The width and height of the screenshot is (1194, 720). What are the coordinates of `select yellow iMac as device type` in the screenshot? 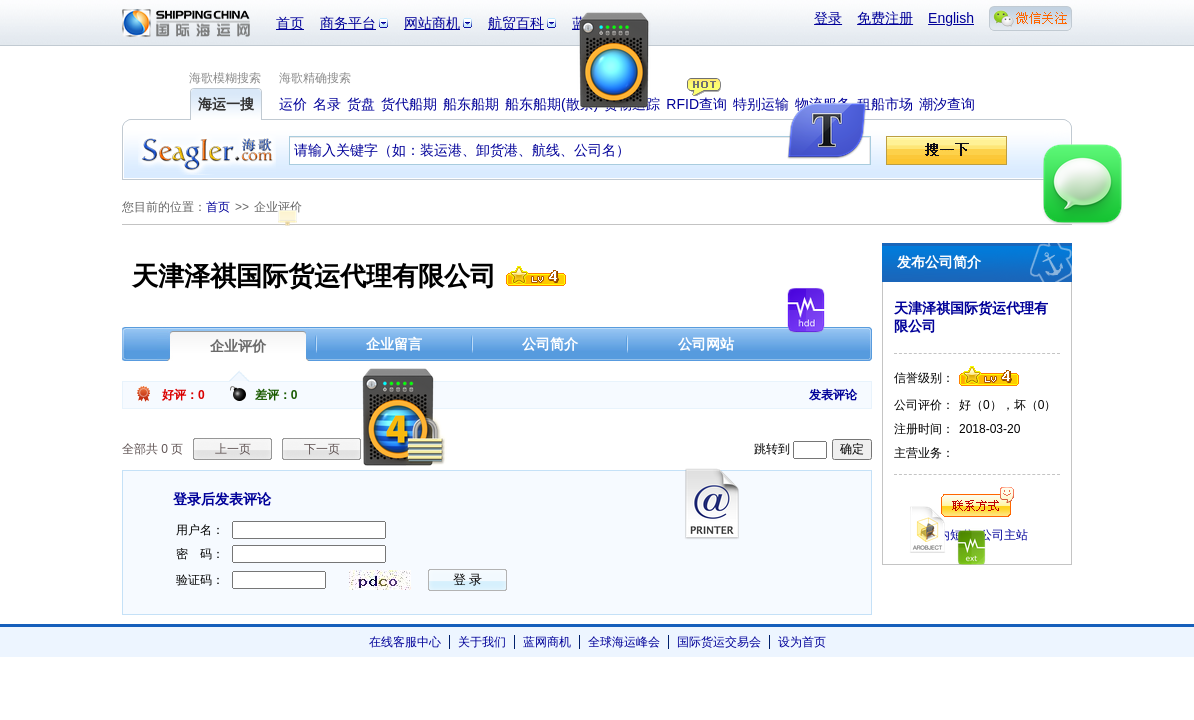 It's located at (287, 217).